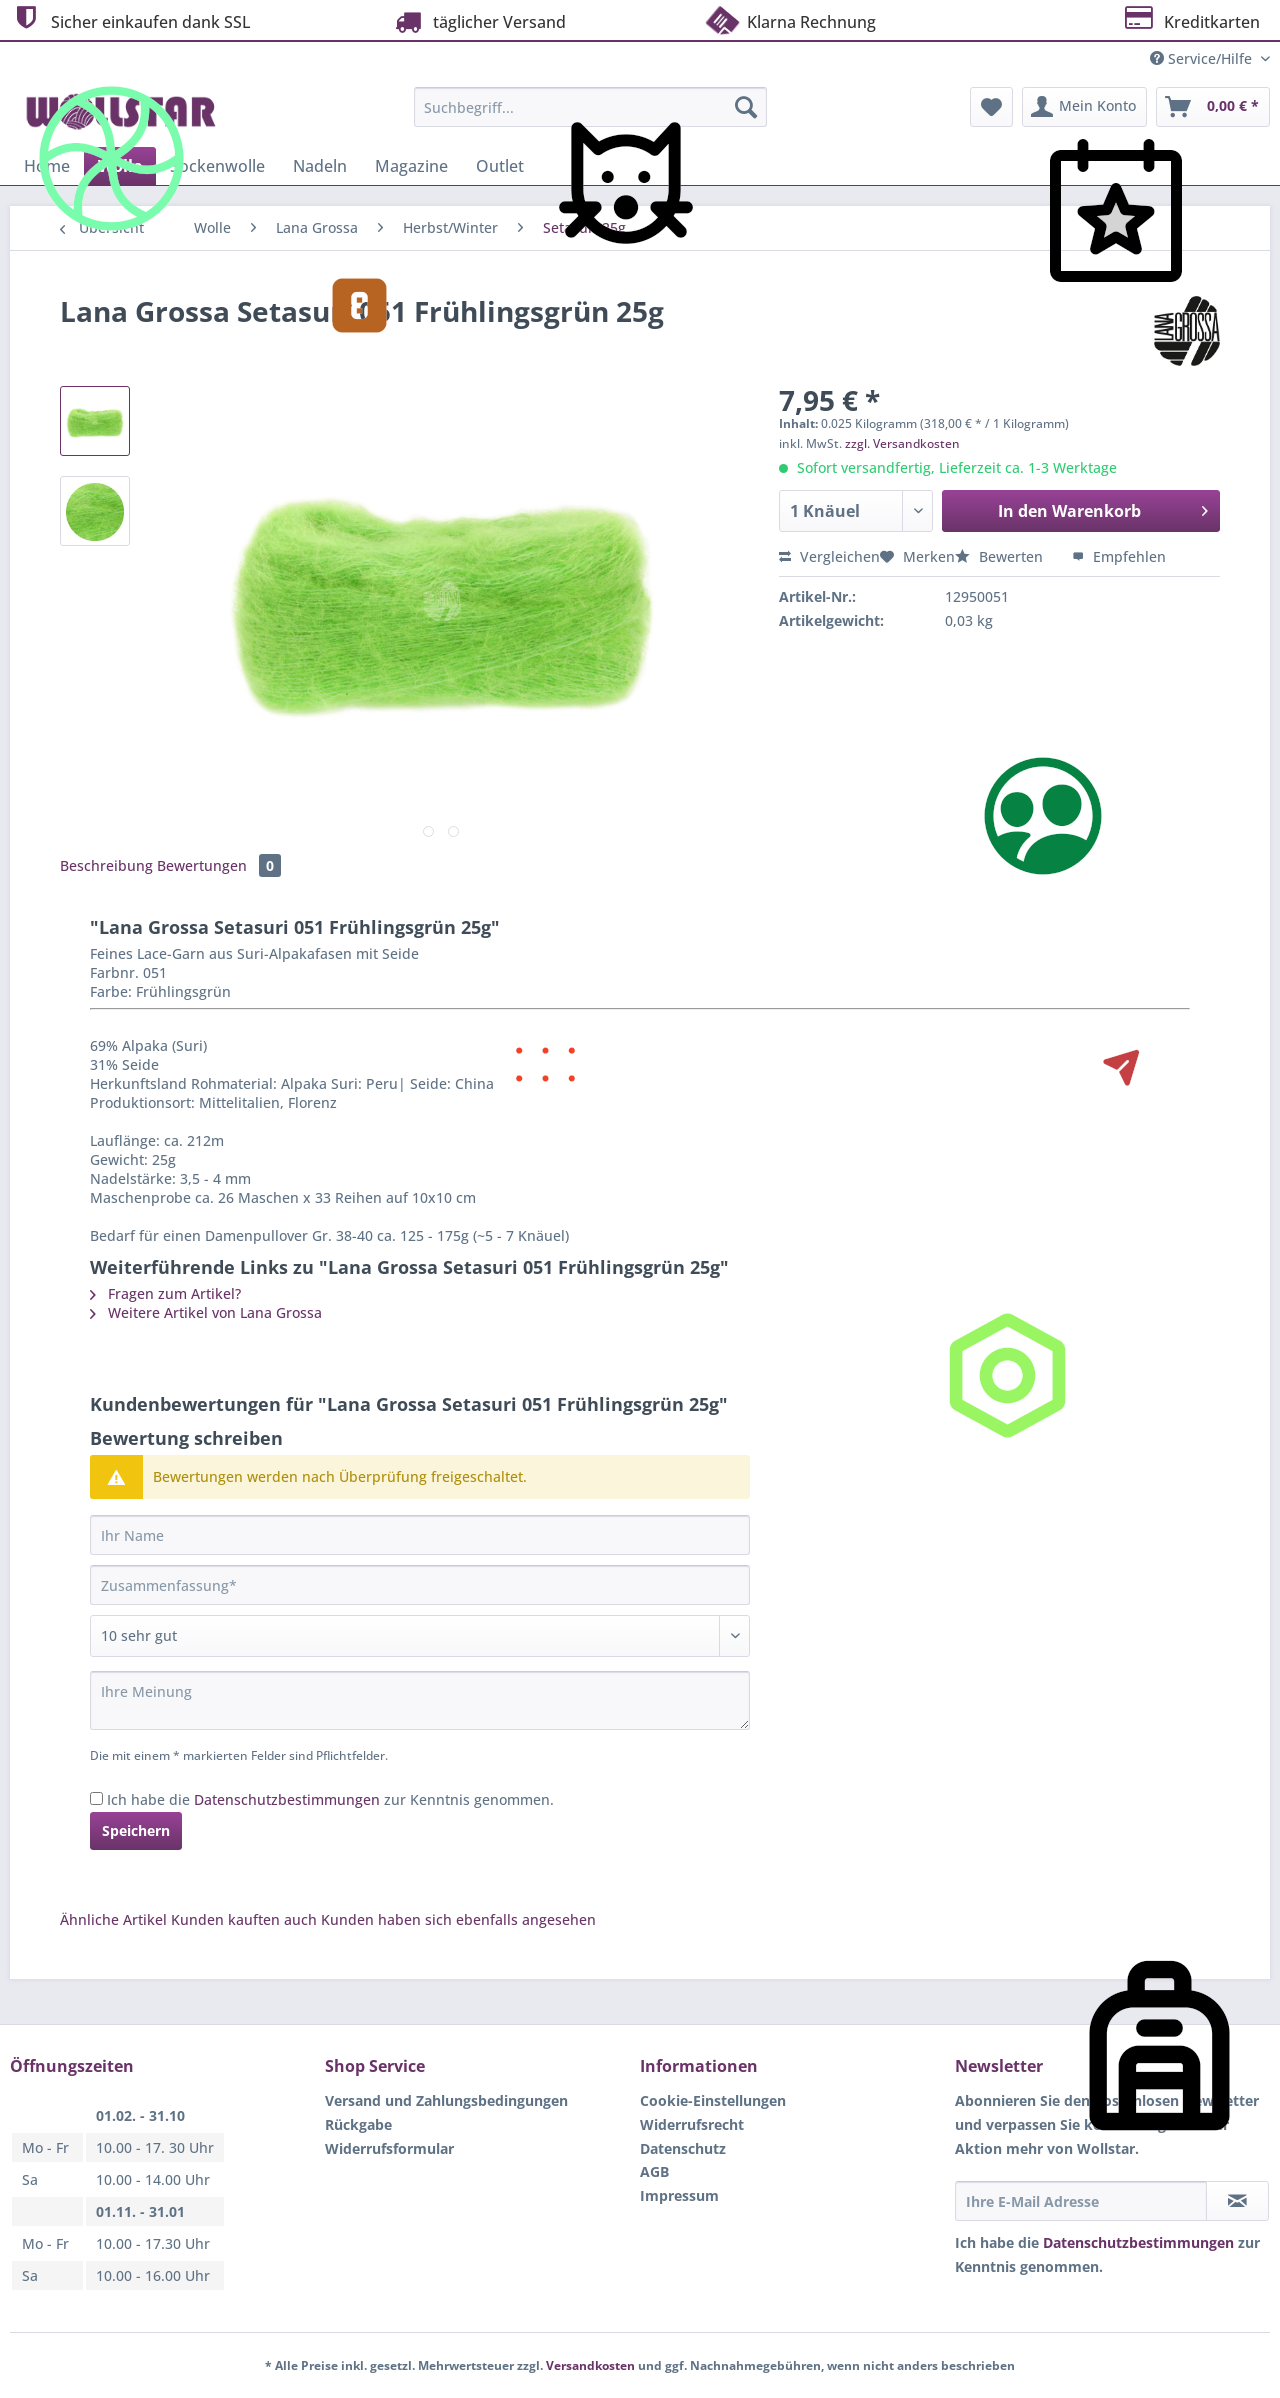  Describe the element at coordinates (1007, 1375) in the screenshot. I see `access settings or configuration options` at that location.